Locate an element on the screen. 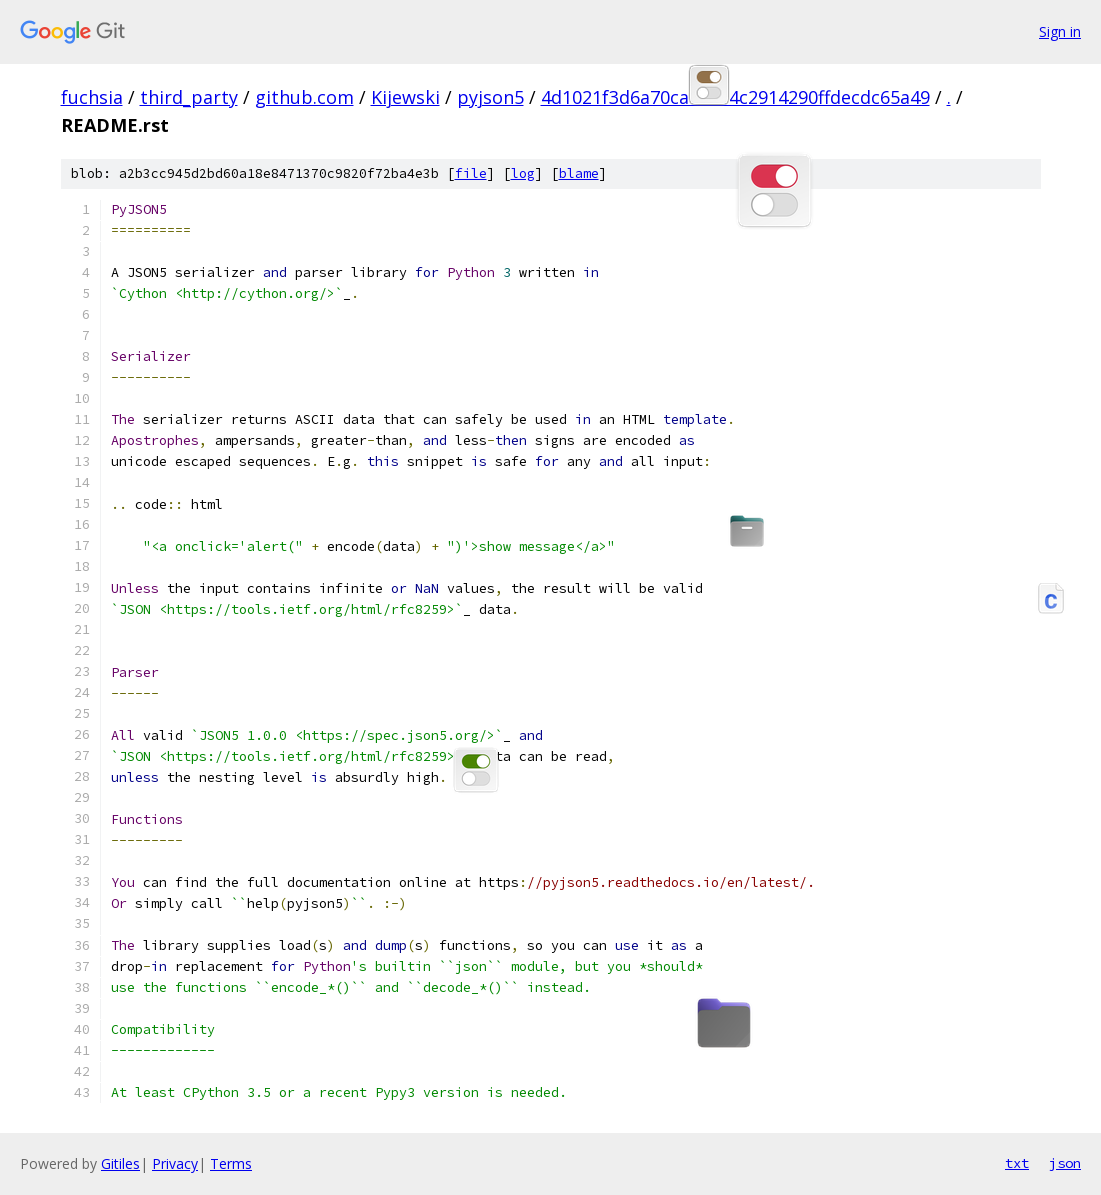  a C programming language source code file is located at coordinates (1051, 598).